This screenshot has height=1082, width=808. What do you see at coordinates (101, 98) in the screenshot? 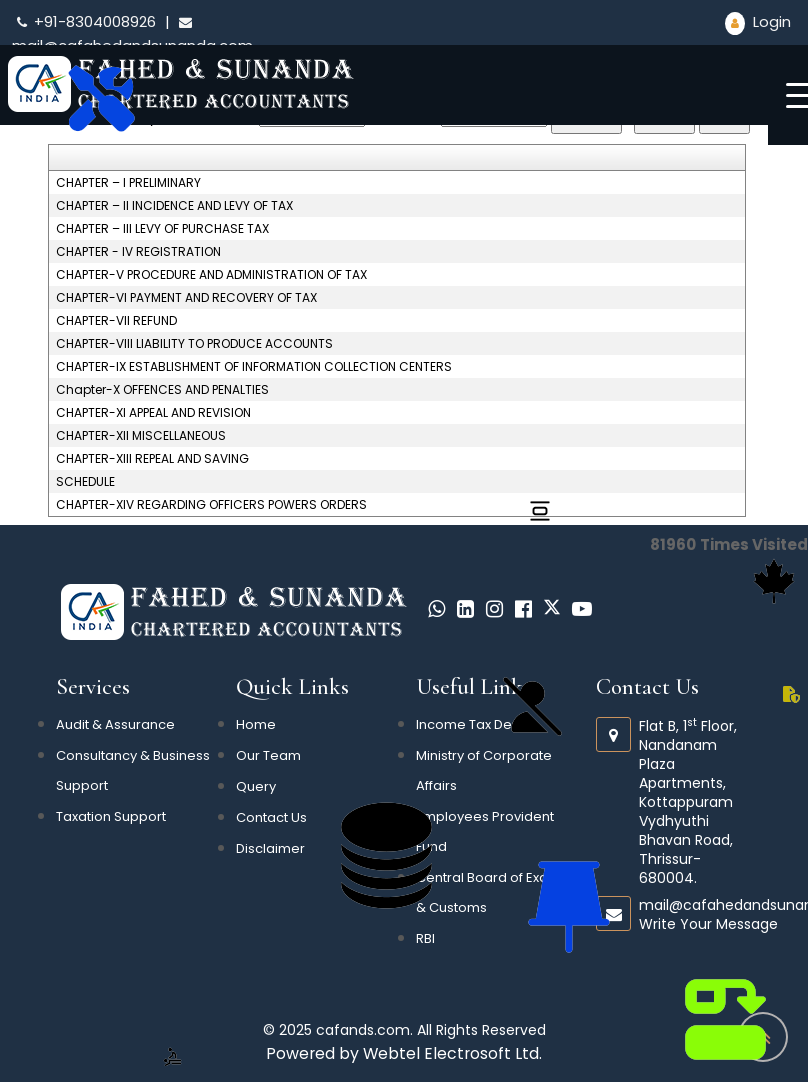
I see `access settings or configuration options` at bounding box center [101, 98].